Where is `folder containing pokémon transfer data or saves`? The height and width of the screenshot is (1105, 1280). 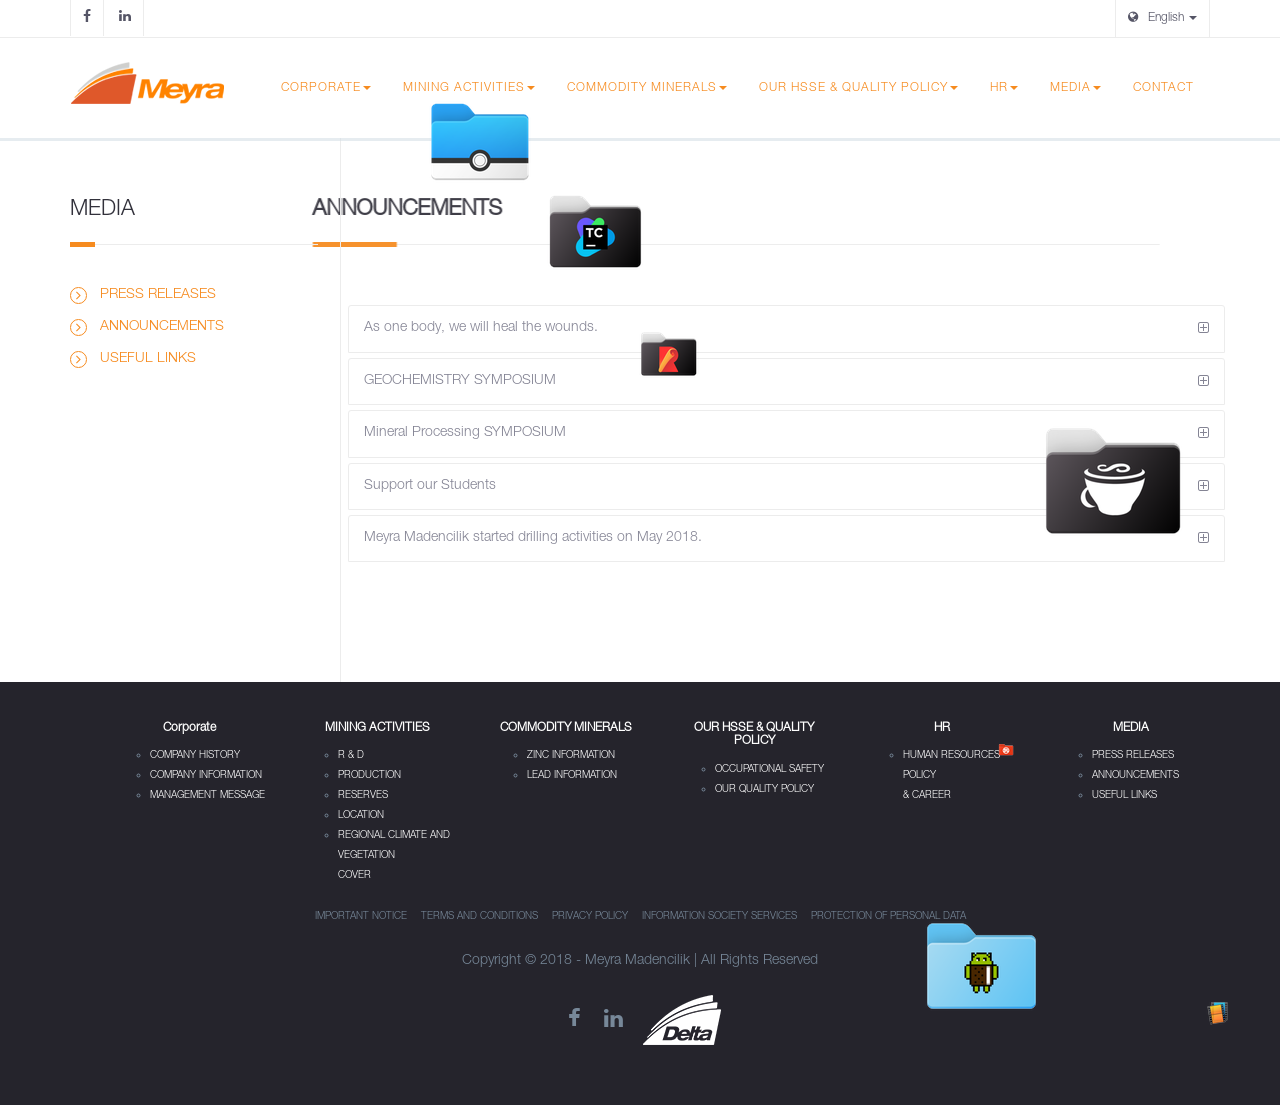
folder containing pokémon transfer data or saves is located at coordinates (479, 144).